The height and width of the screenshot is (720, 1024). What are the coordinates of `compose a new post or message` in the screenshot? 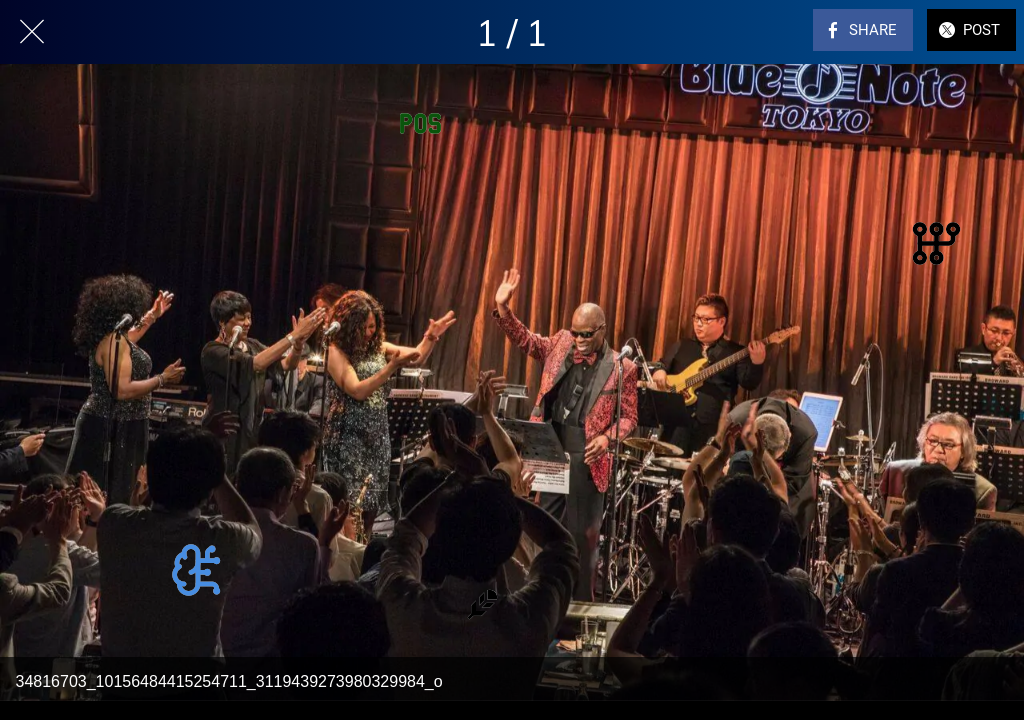 It's located at (482, 604).